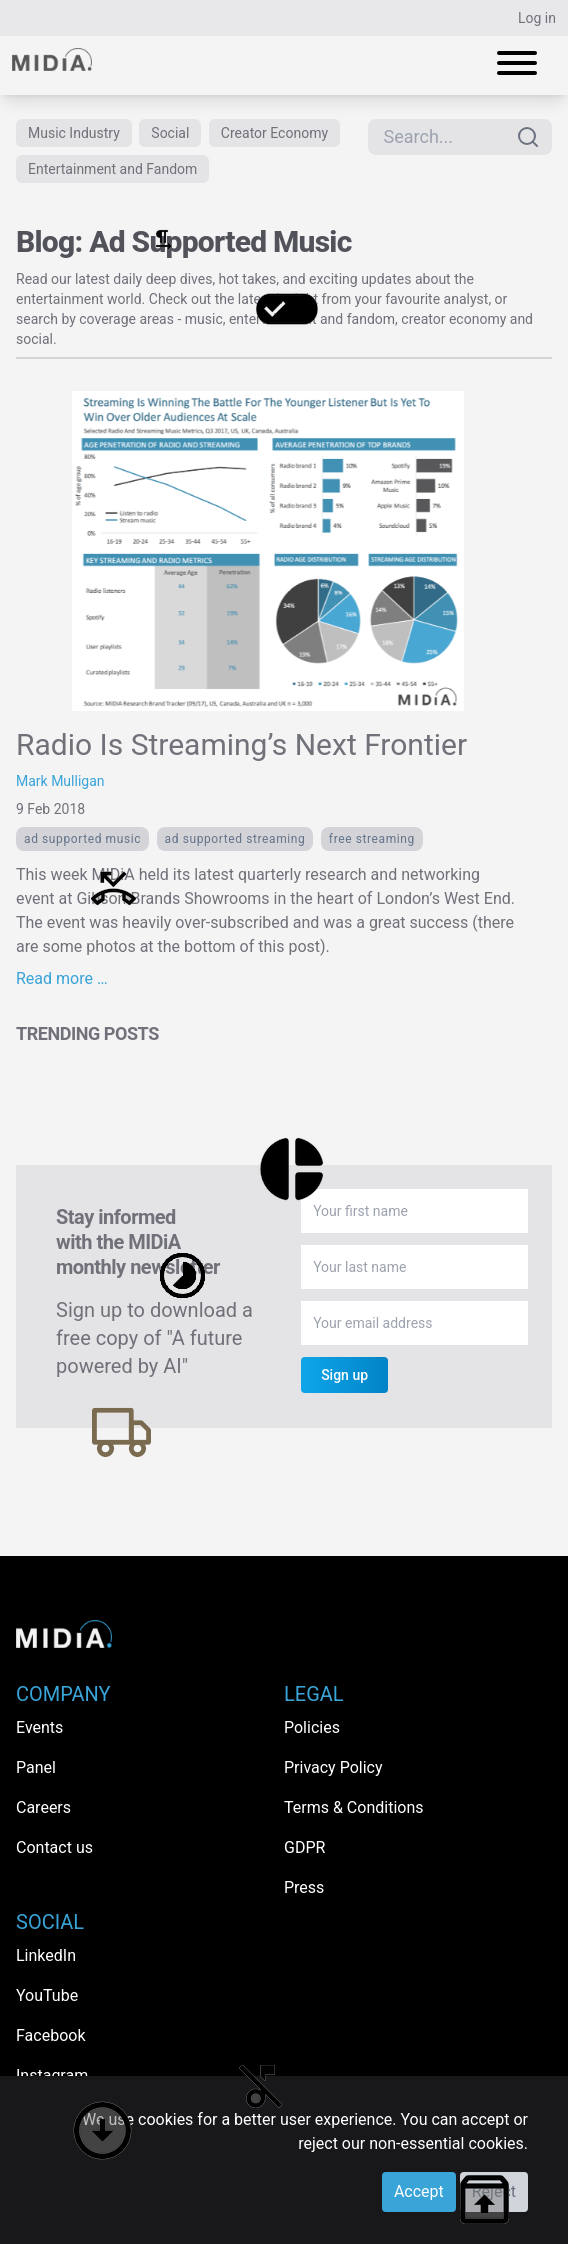 This screenshot has width=568, height=2244. I want to click on download file or content, so click(102, 2130).